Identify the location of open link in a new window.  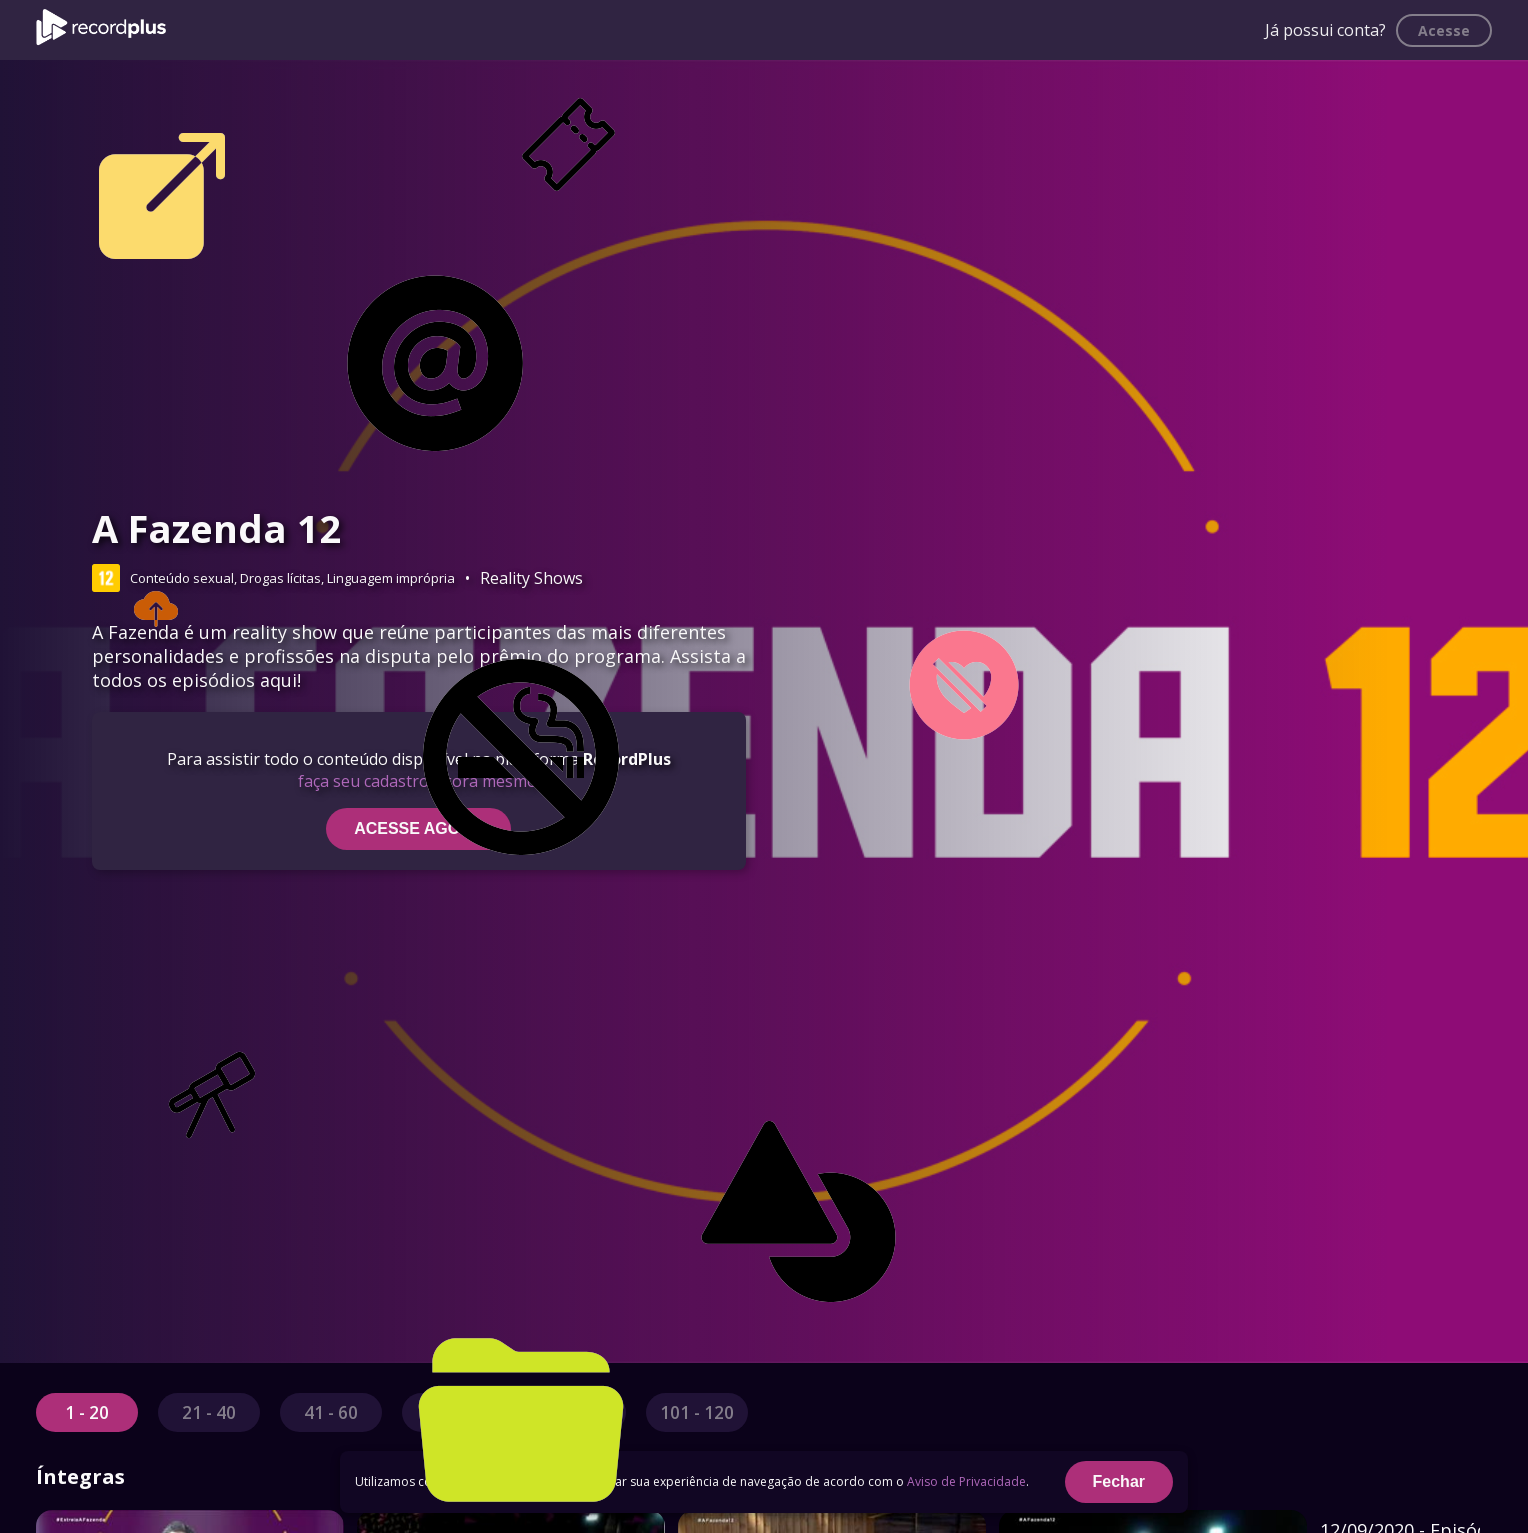
(162, 196).